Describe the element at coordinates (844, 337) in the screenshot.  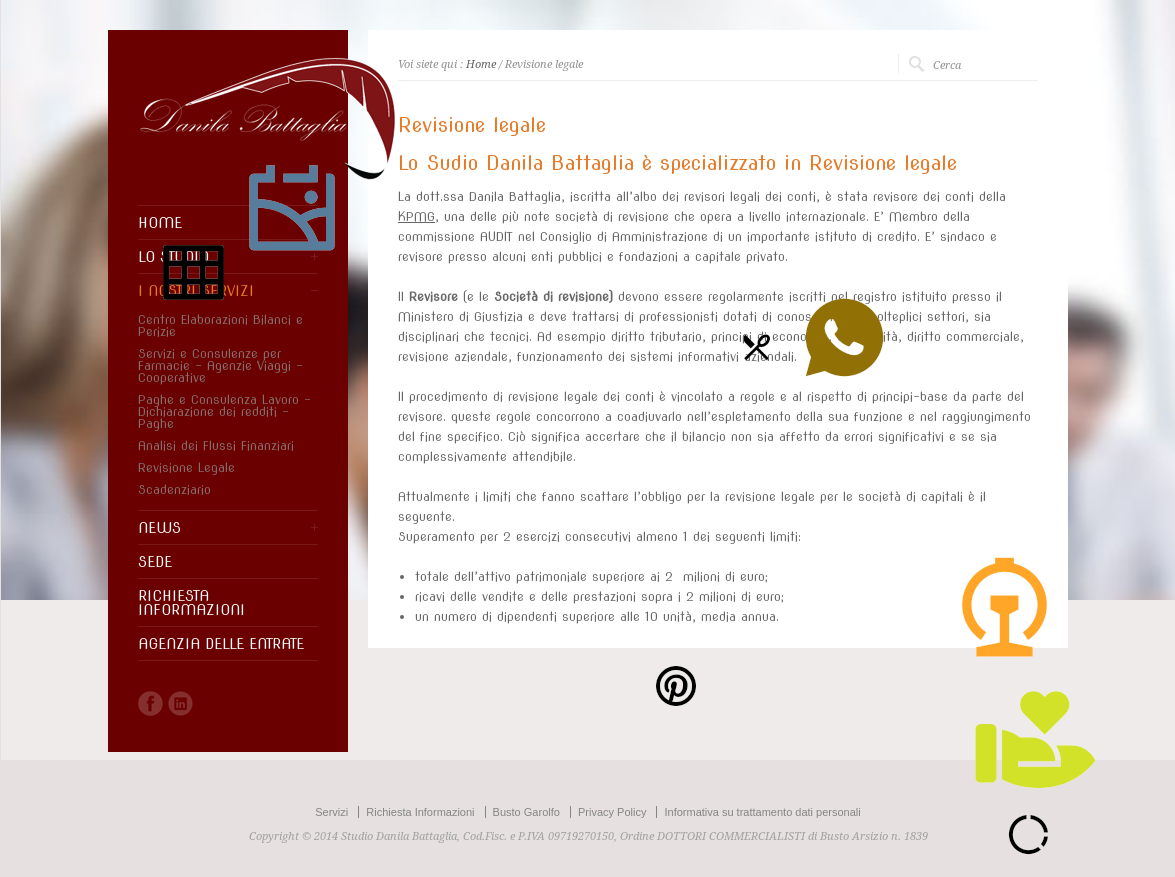
I see `open WhatsApp messaging app` at that location.